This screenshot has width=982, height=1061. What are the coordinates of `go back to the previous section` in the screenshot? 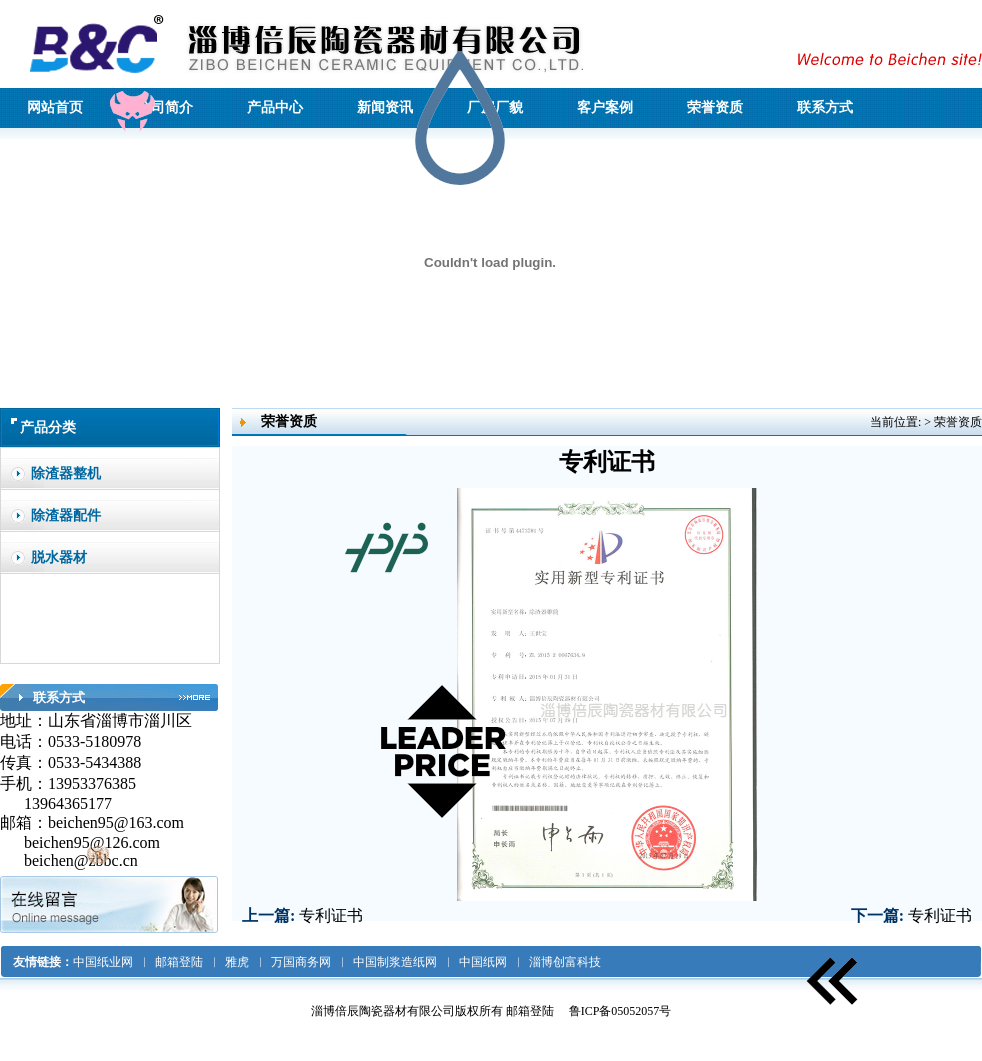 It's located at (834, 981).